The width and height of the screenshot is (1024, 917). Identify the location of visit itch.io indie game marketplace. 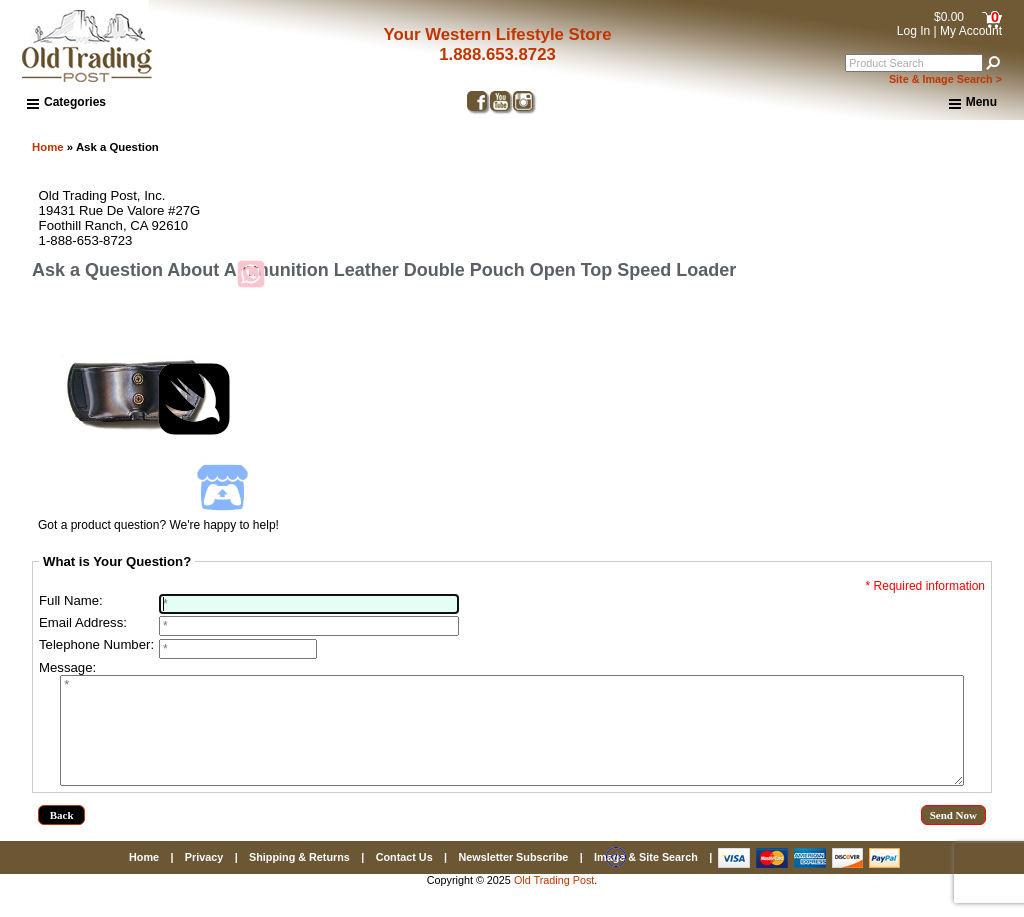
(222, 487).